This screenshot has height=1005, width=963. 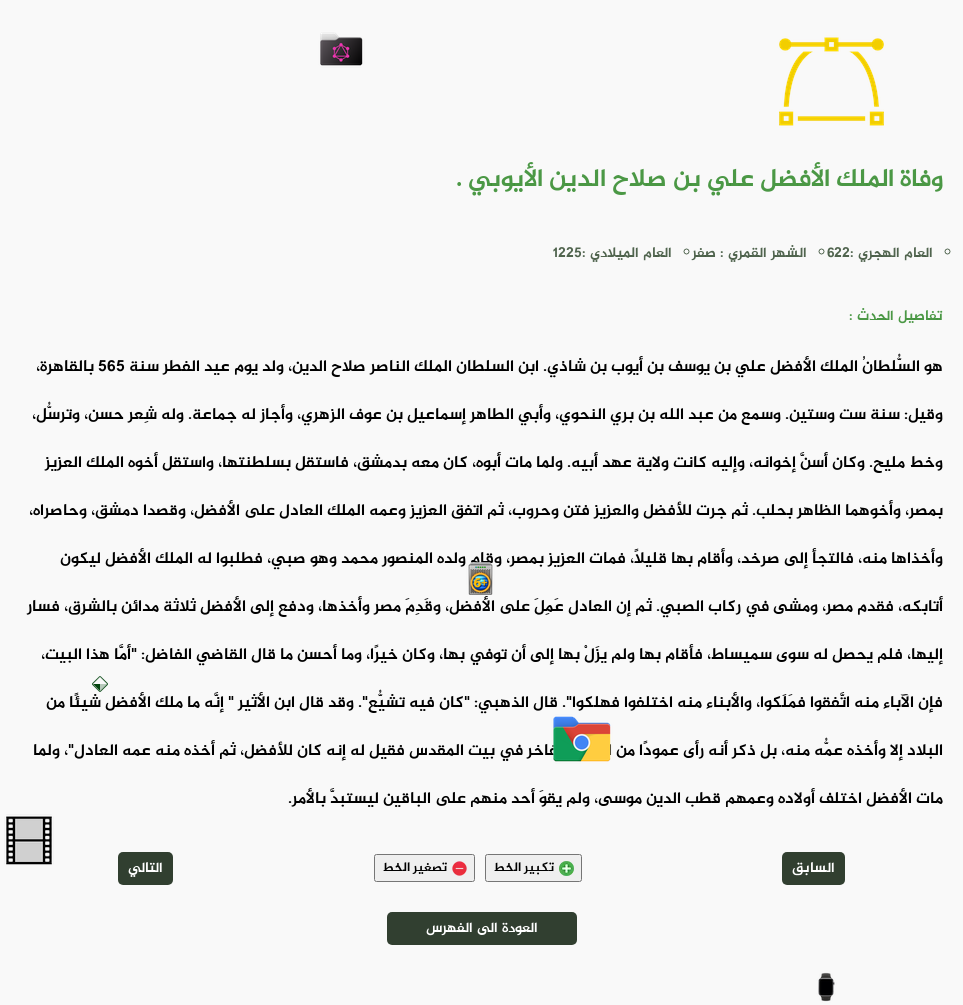 I want to click on open folder containing Google Chrome files, so click(x=581, y=740).